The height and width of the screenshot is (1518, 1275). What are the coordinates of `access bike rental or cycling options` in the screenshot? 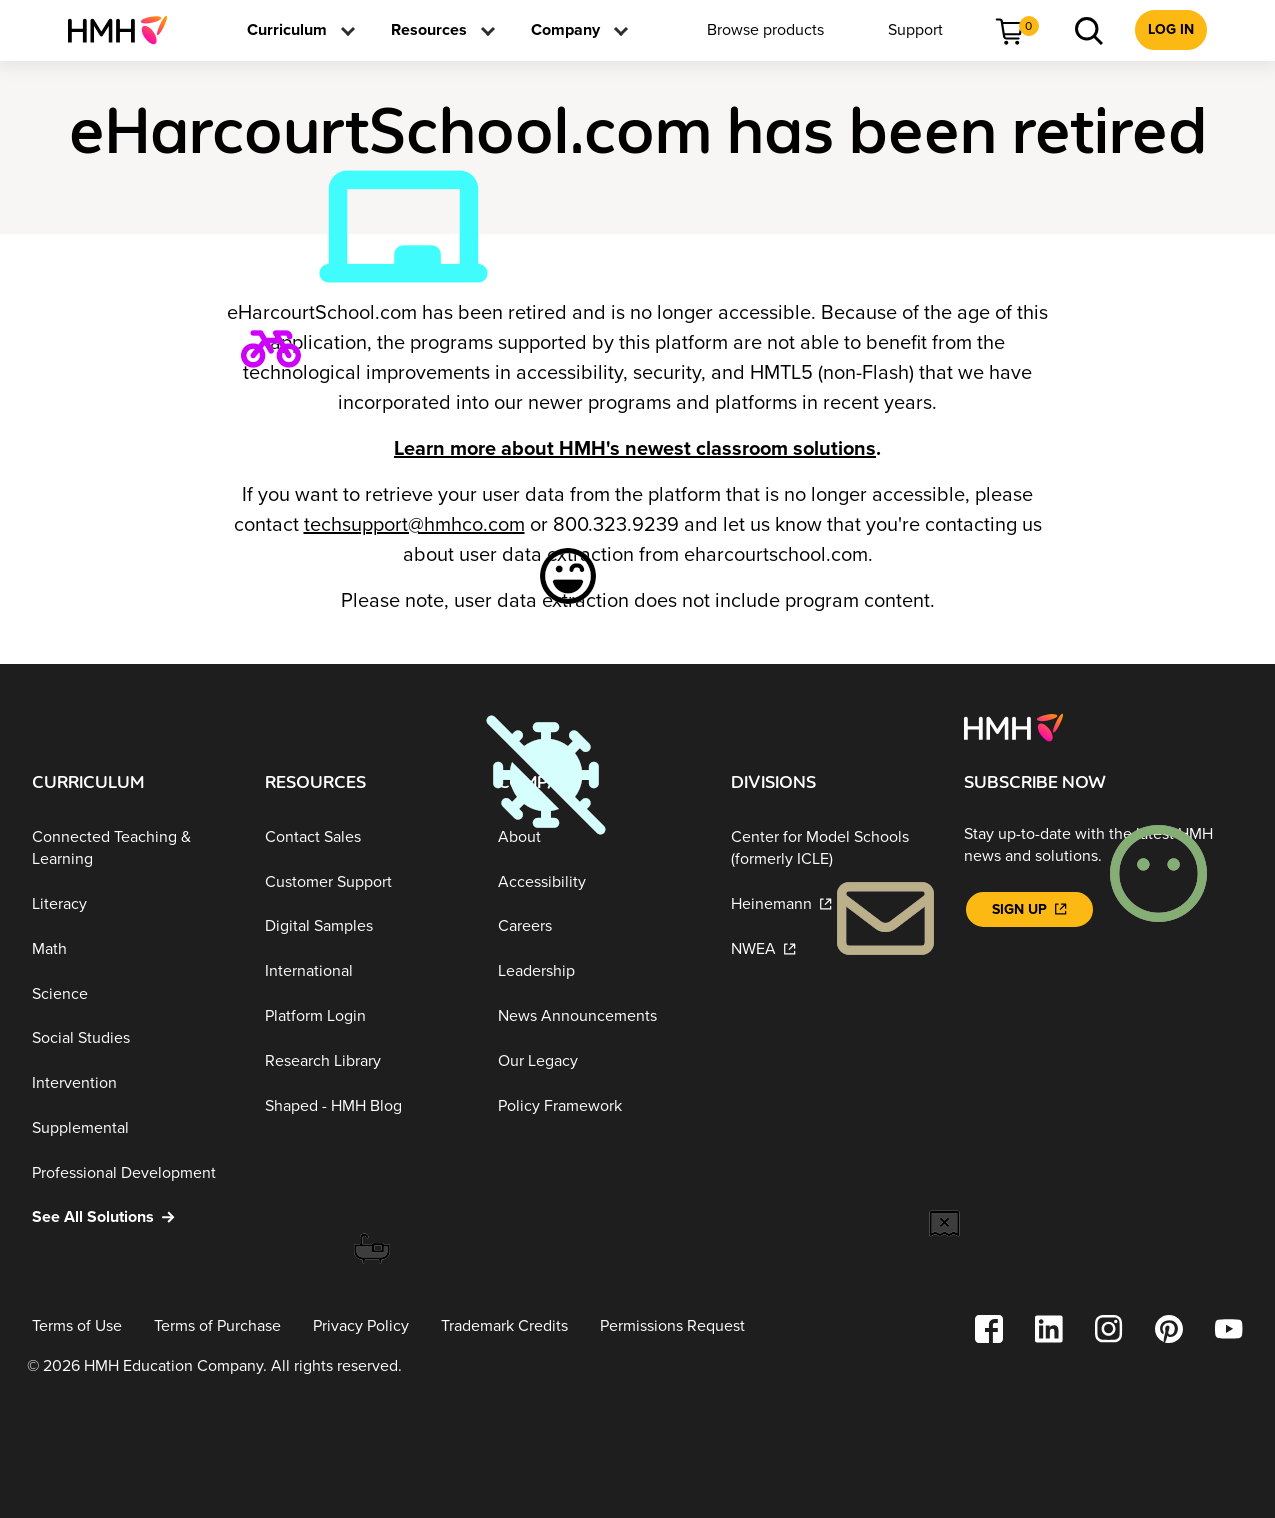 It's located at (271, 348).